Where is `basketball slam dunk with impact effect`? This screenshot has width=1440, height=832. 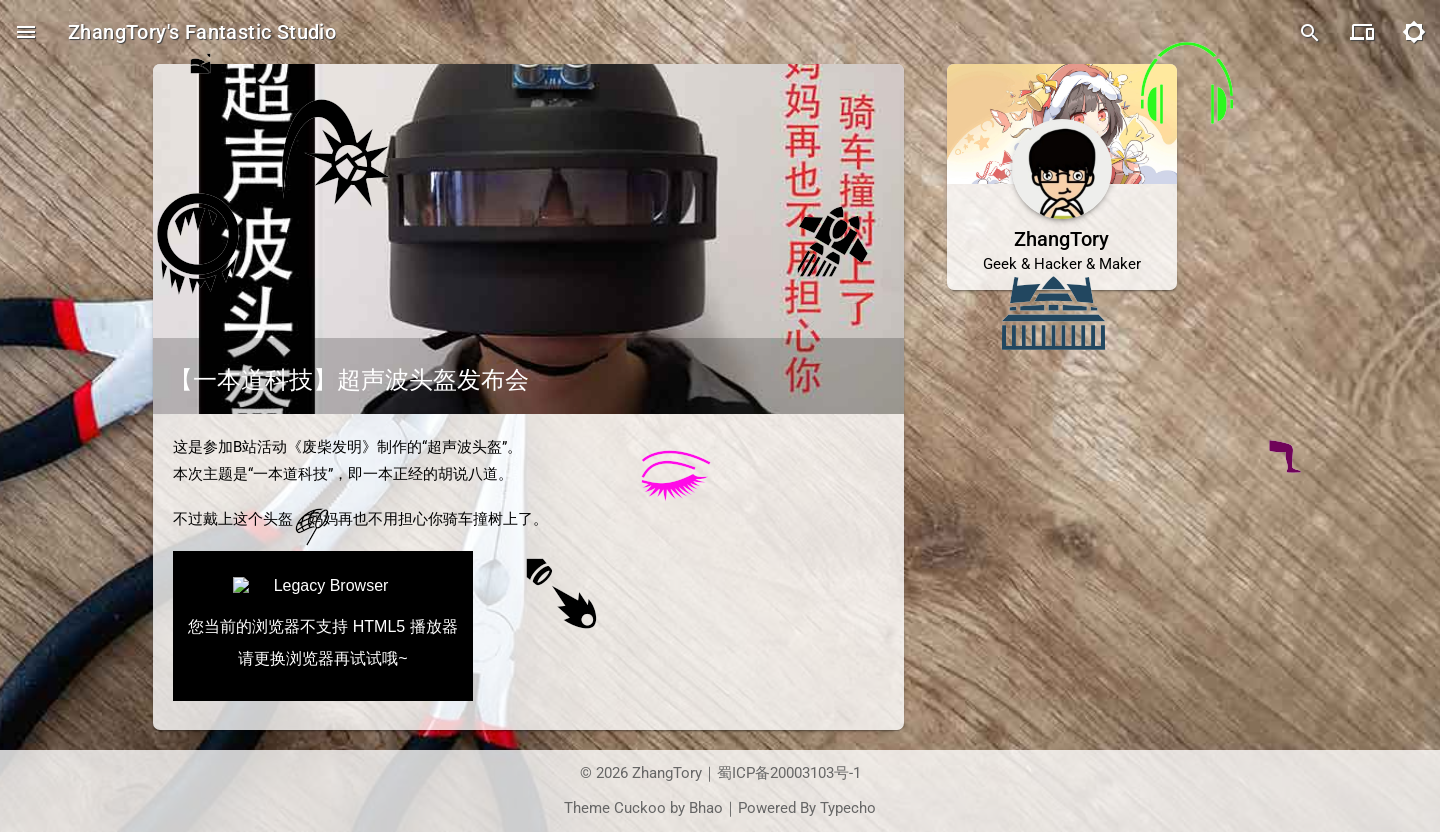 basketball slam dunk with impact effect is located at coordinates (335, 153).